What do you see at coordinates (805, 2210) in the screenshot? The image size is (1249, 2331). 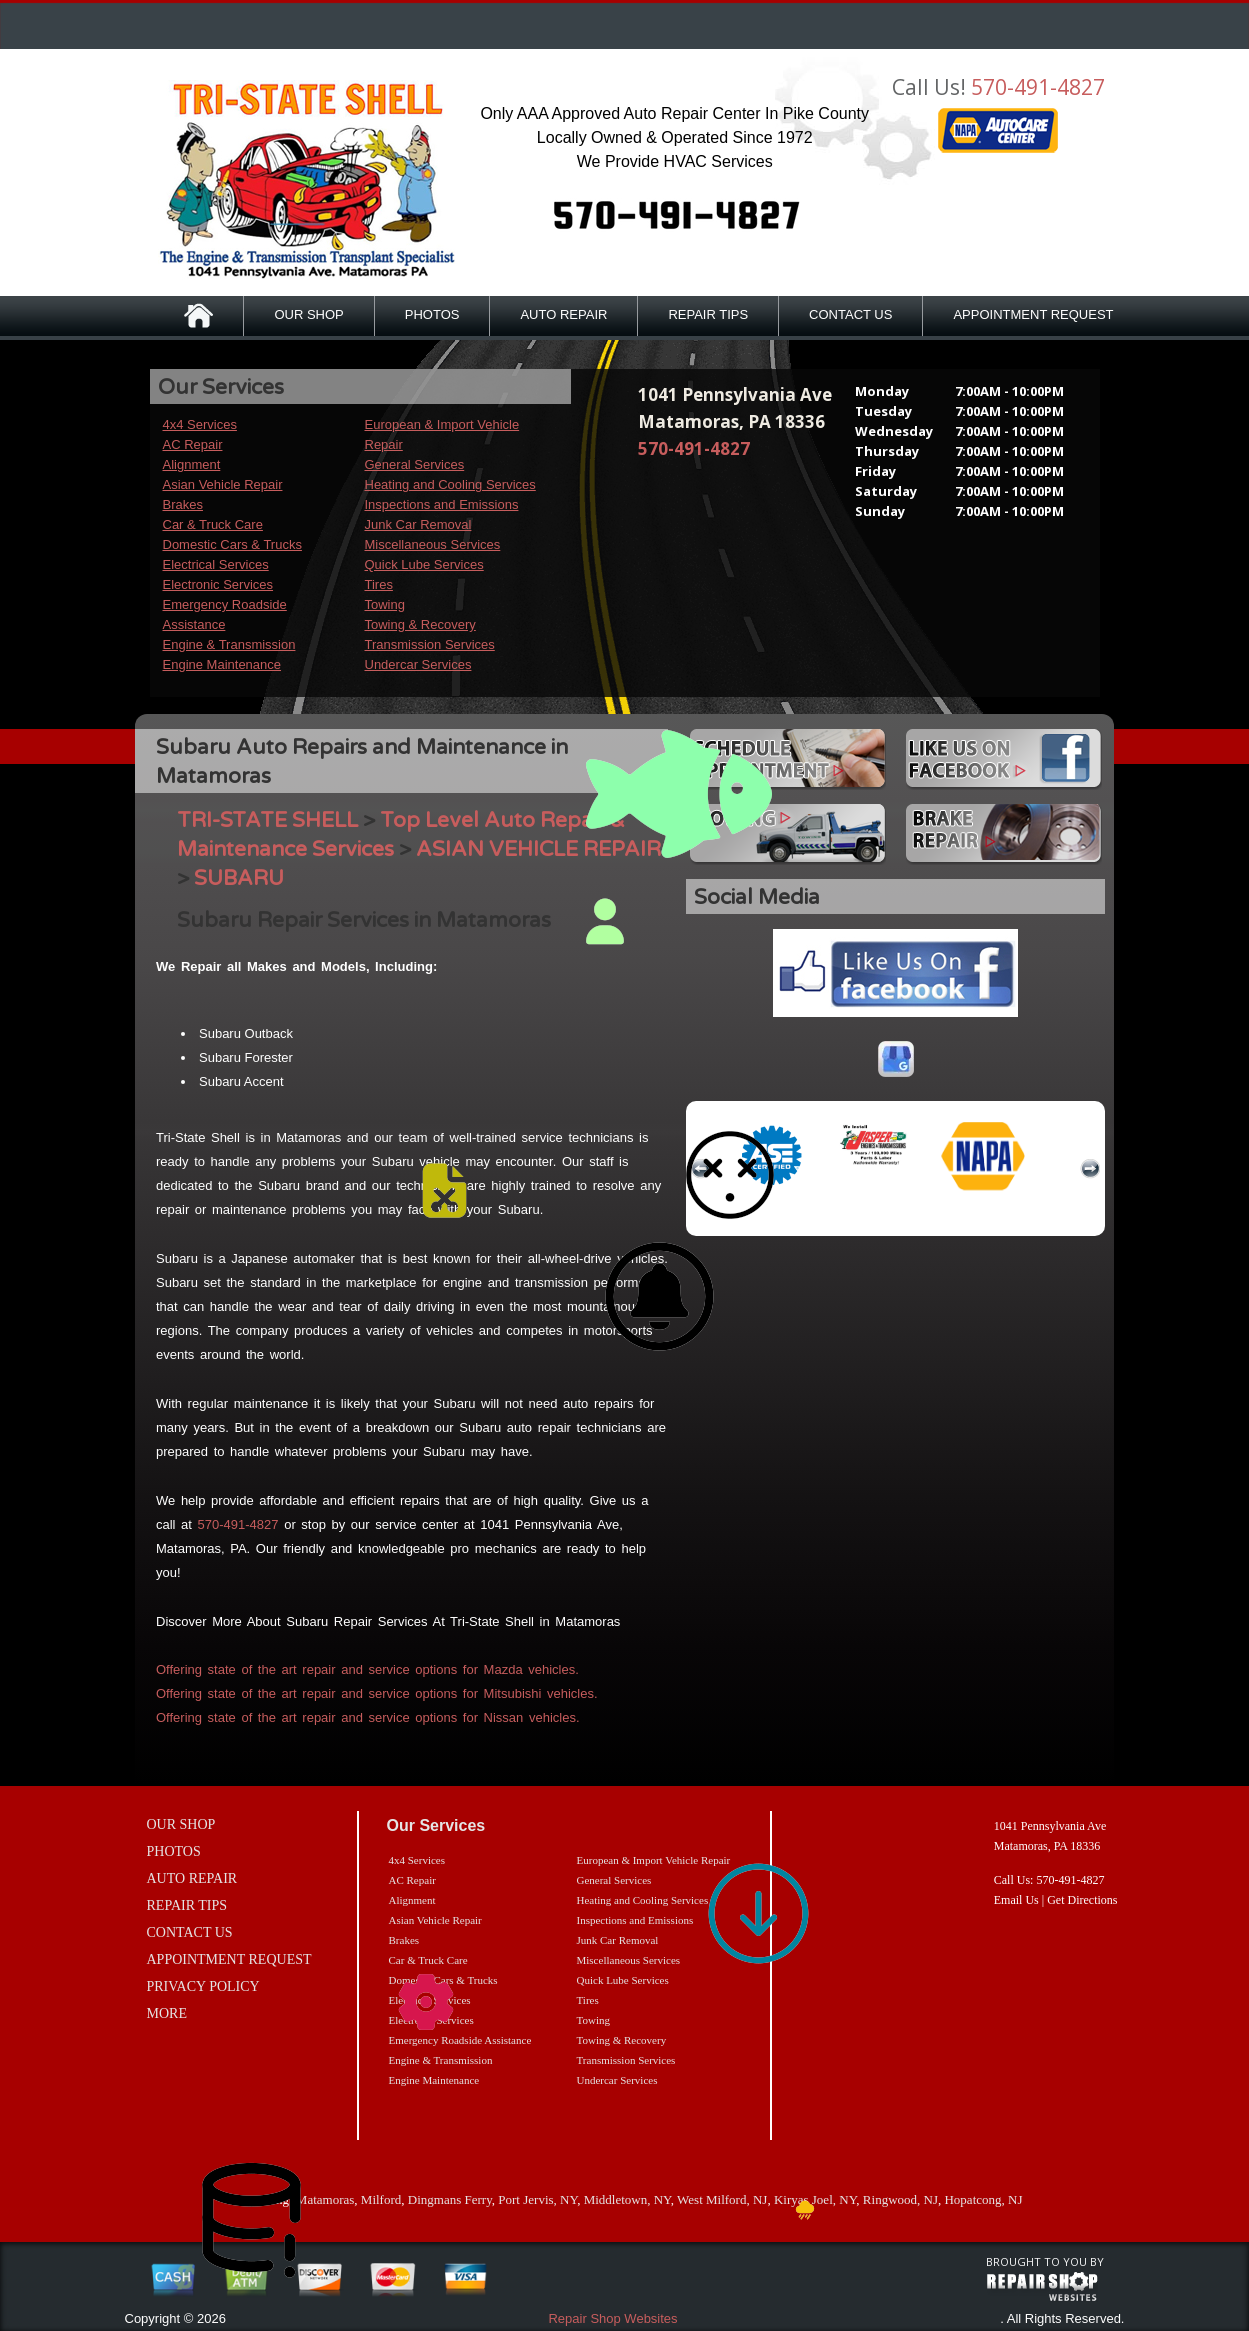 I see `indicates rainy weather conditions` at bounding box center [805, 2210].